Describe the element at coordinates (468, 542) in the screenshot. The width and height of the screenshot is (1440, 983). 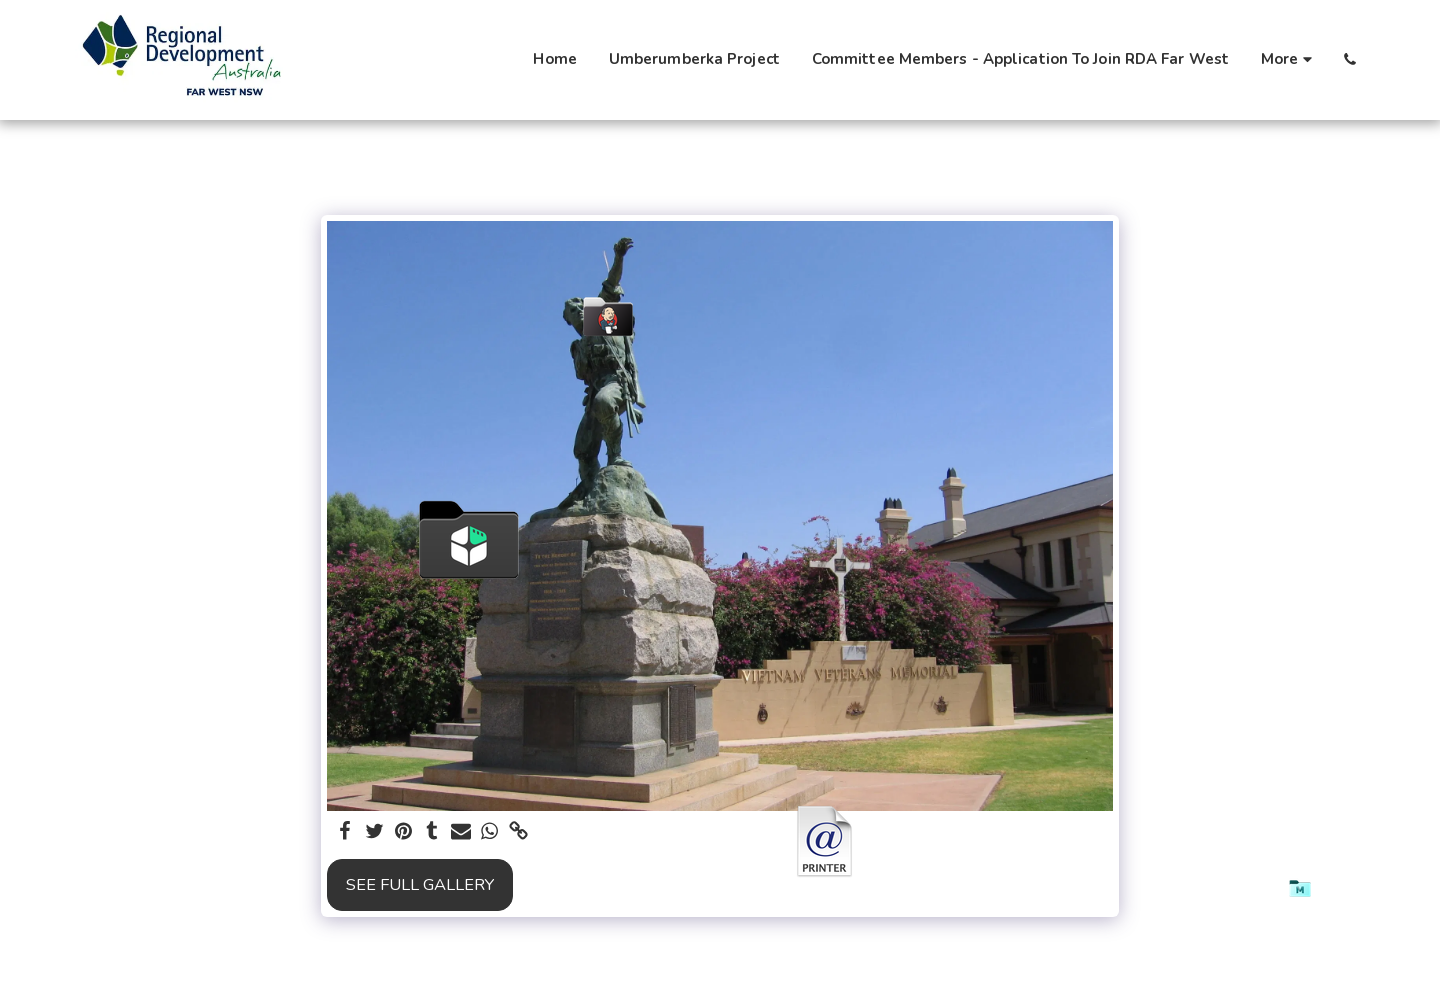
I see `open wondershare filmstock assets folder` at that location.